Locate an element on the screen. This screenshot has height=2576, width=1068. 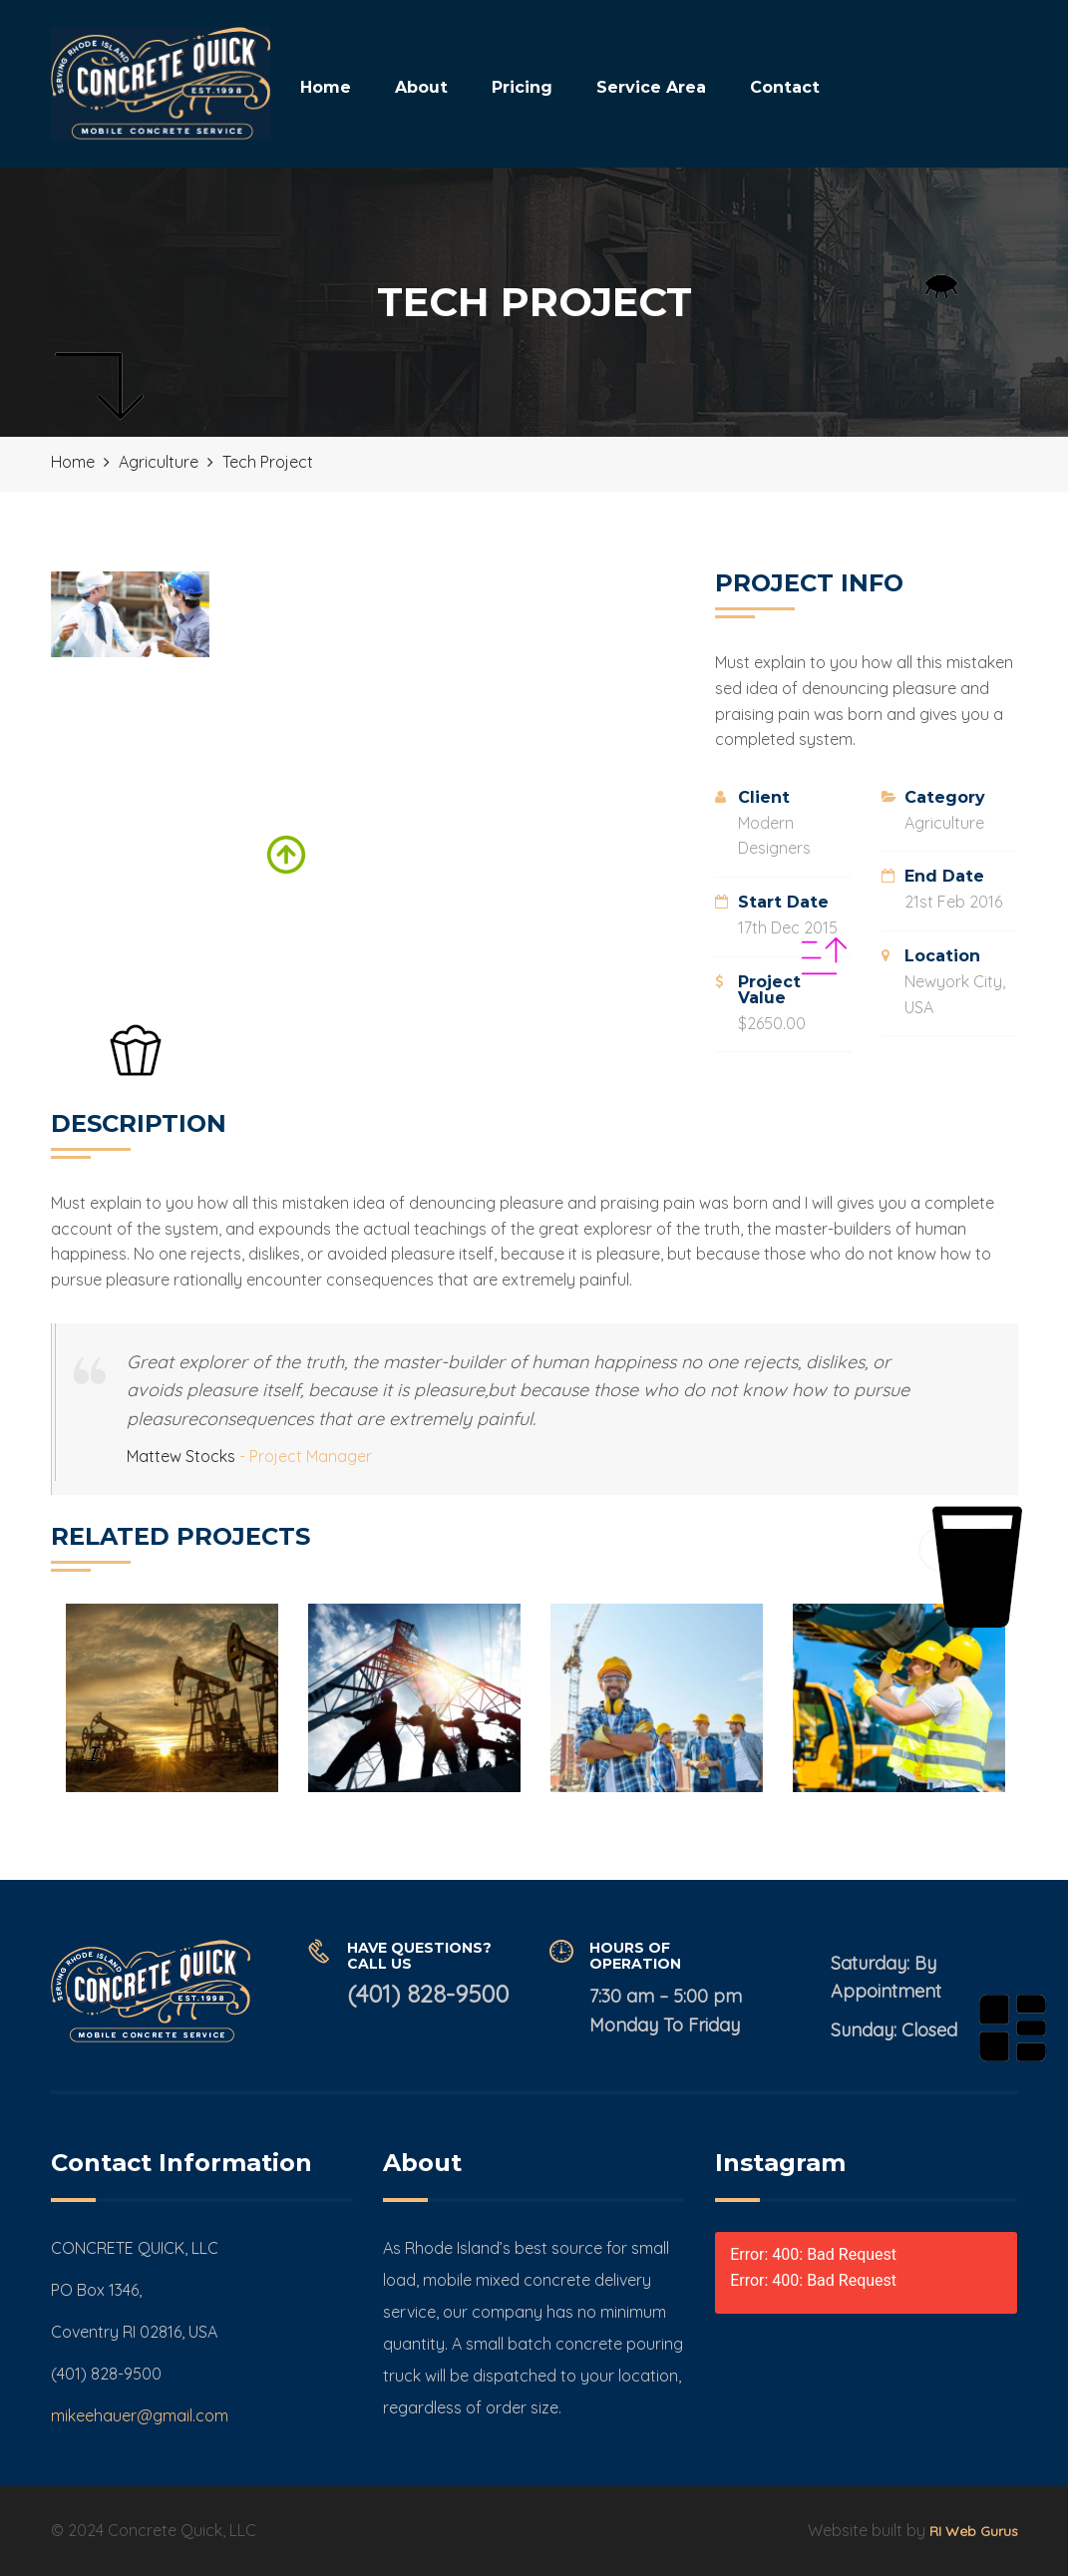
apply italic formatting to selected text is located at coordinates (94, 1754).